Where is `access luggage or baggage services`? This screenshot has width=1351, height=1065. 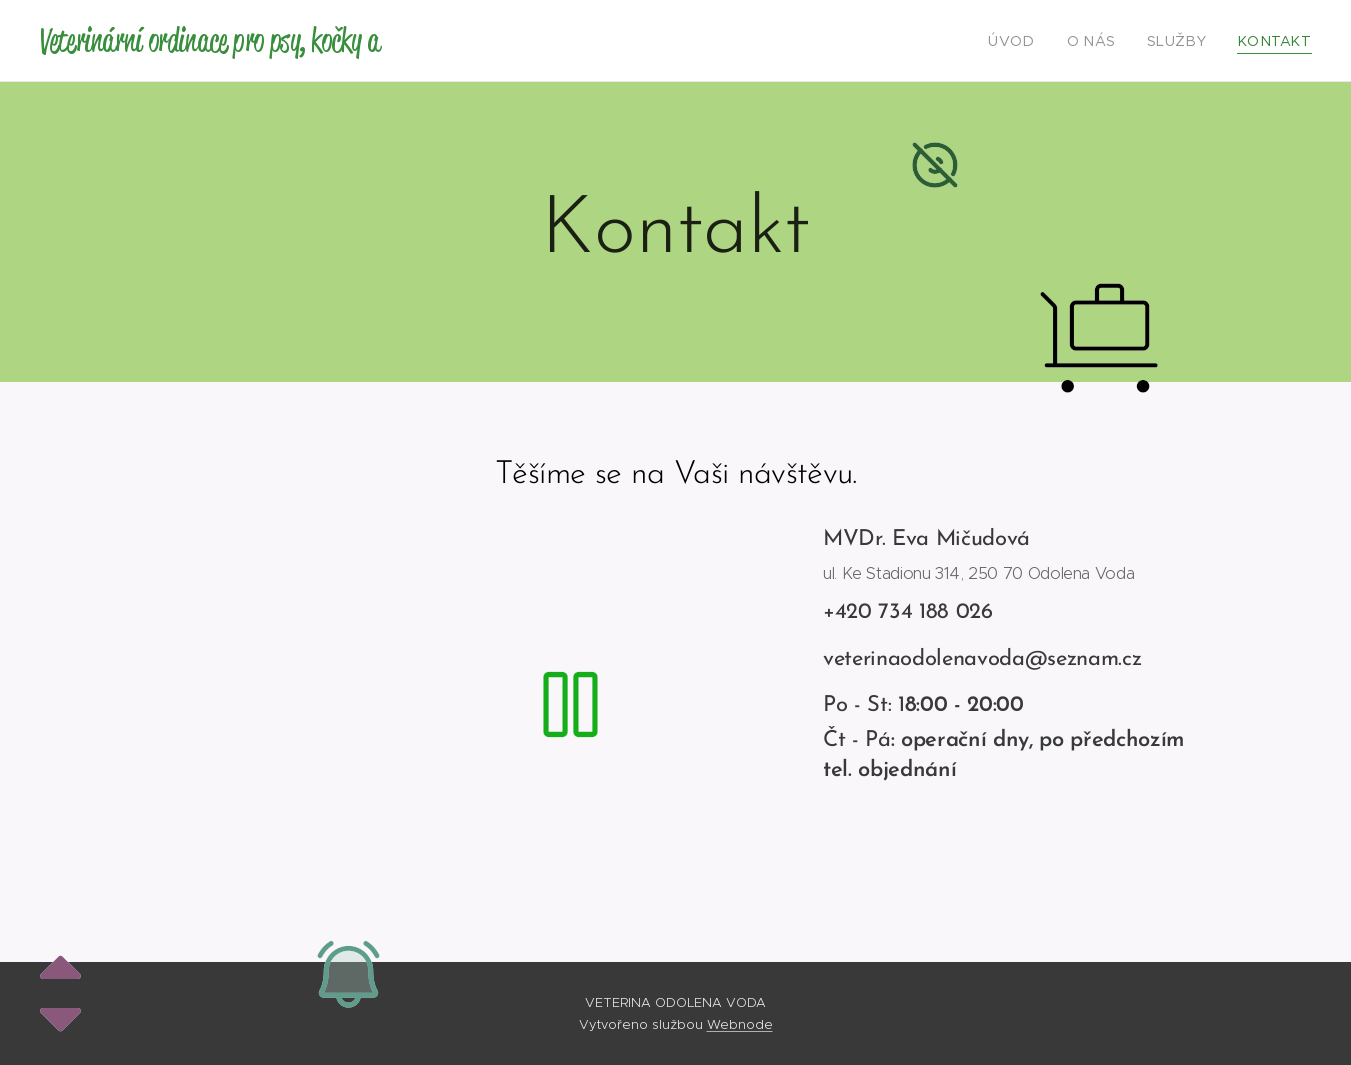 access luggage or baggage services is located at coordinates (1097, 336).